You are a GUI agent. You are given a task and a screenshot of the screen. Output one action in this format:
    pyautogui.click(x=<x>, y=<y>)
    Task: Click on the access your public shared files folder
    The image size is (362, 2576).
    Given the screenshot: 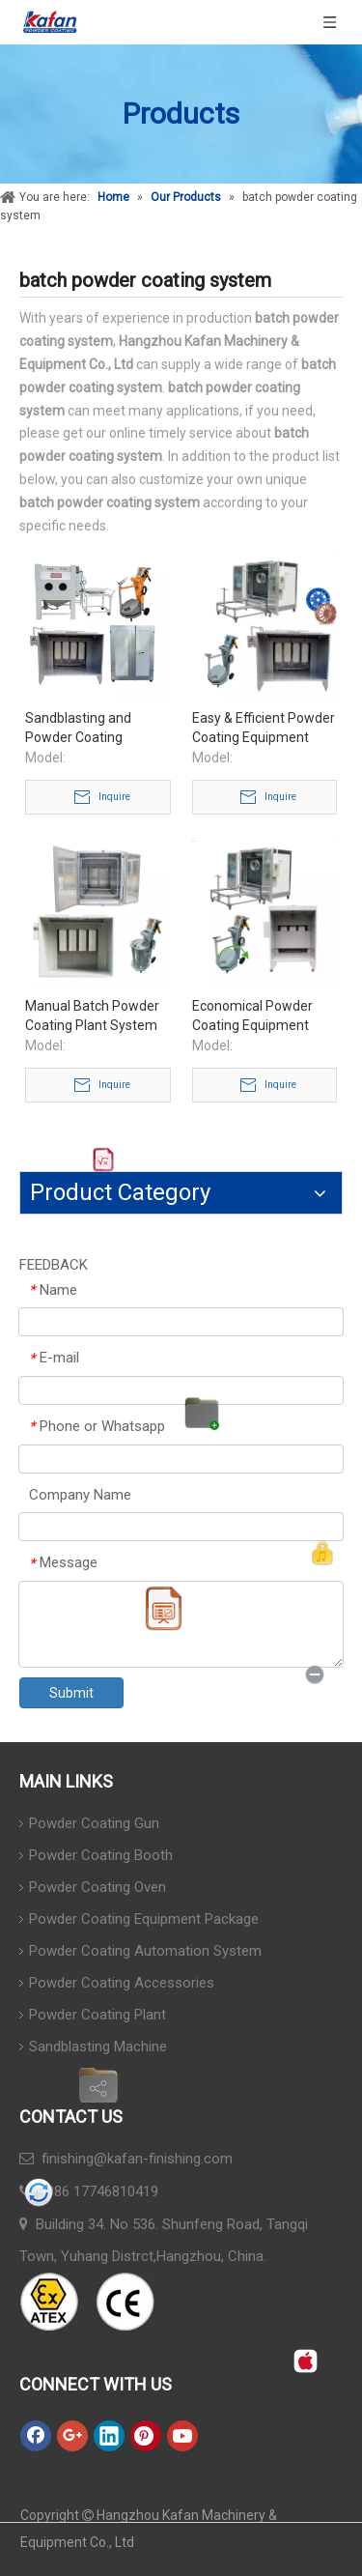 What is the action you would take?
    pyautogui.click(x=98, y=2085)
    